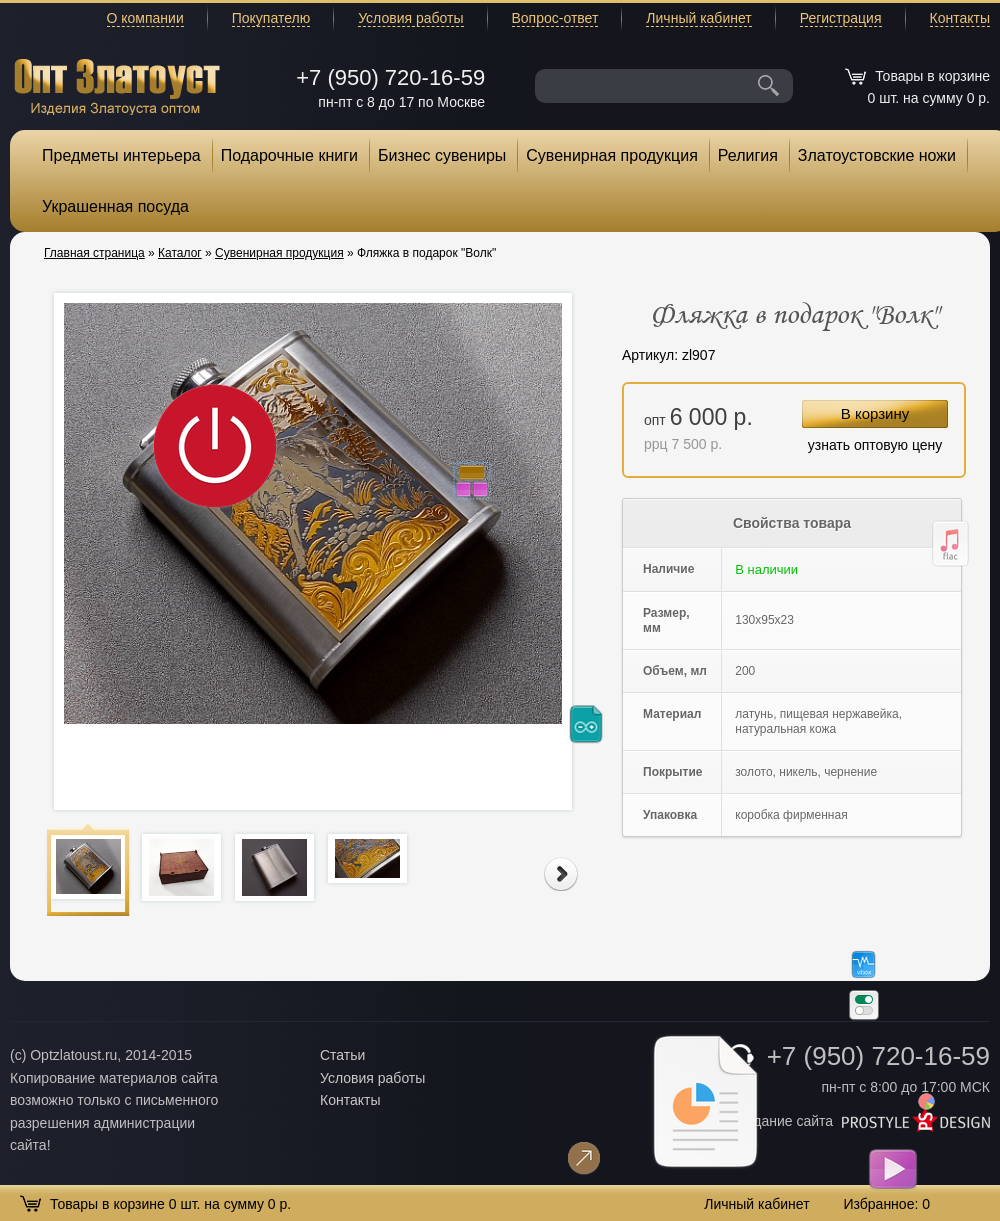 The image size is (1000, 1221). What do you see at coordinates (215, 446) in the screenshot?
I see `shut down the system` at bounding box center [215, 446].